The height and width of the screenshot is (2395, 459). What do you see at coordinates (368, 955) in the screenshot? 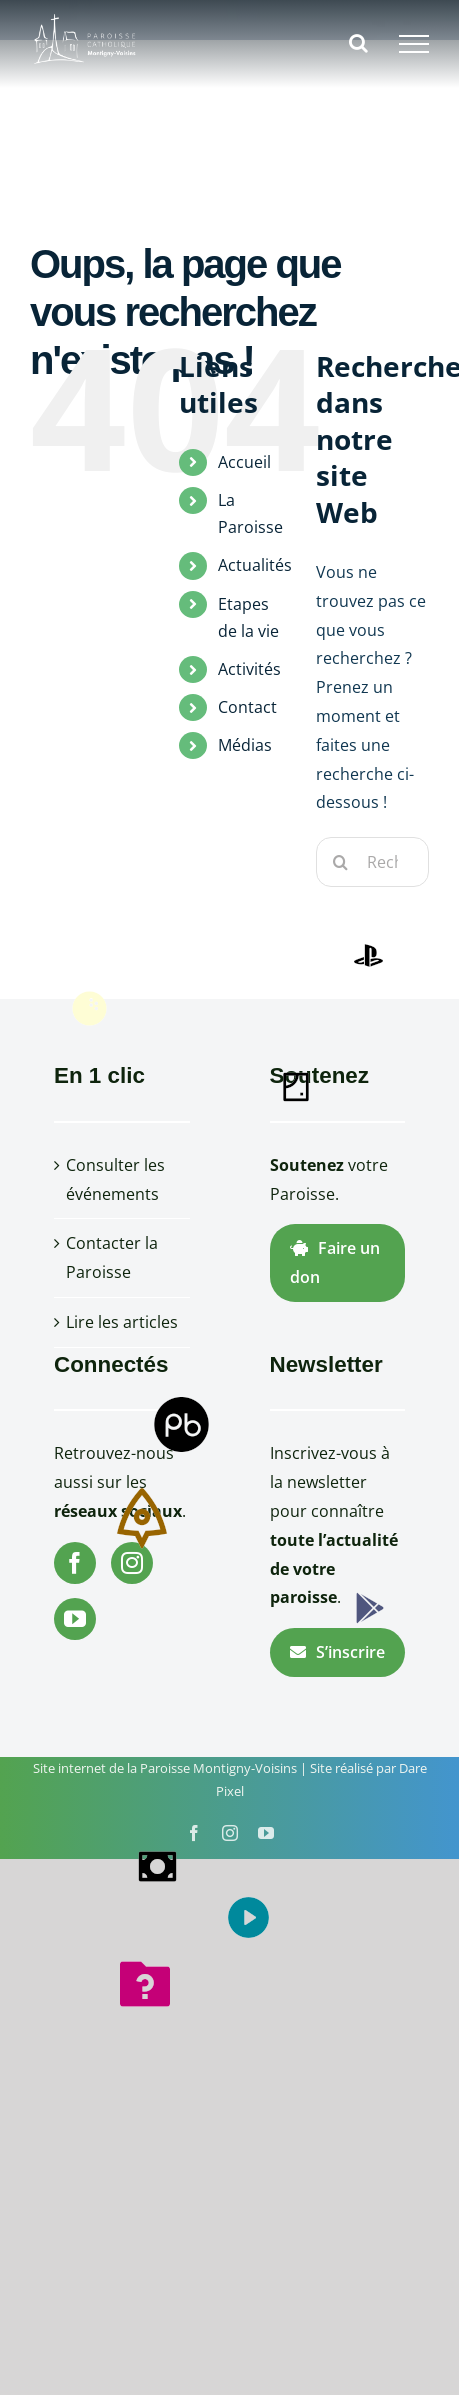
I see `playstation brand logo` at bounding box center [368, 955].